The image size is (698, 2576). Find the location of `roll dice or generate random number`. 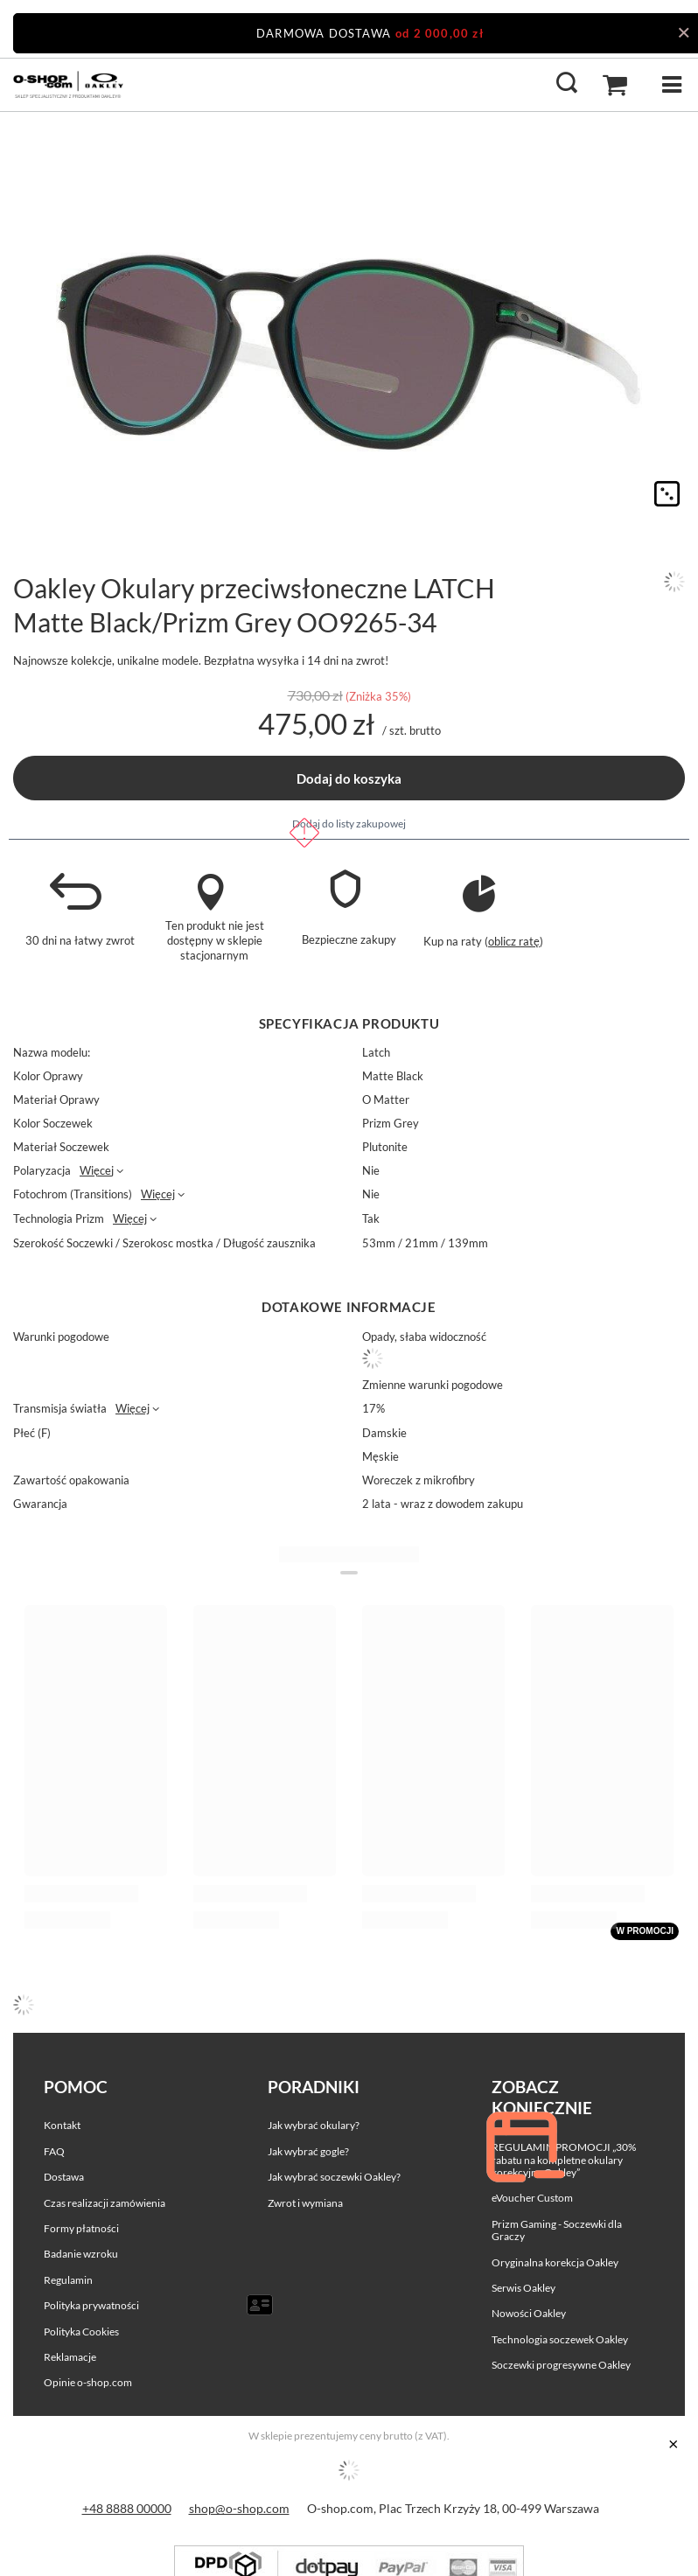

roll dice or generate random number is located at coordinates (667, 493).